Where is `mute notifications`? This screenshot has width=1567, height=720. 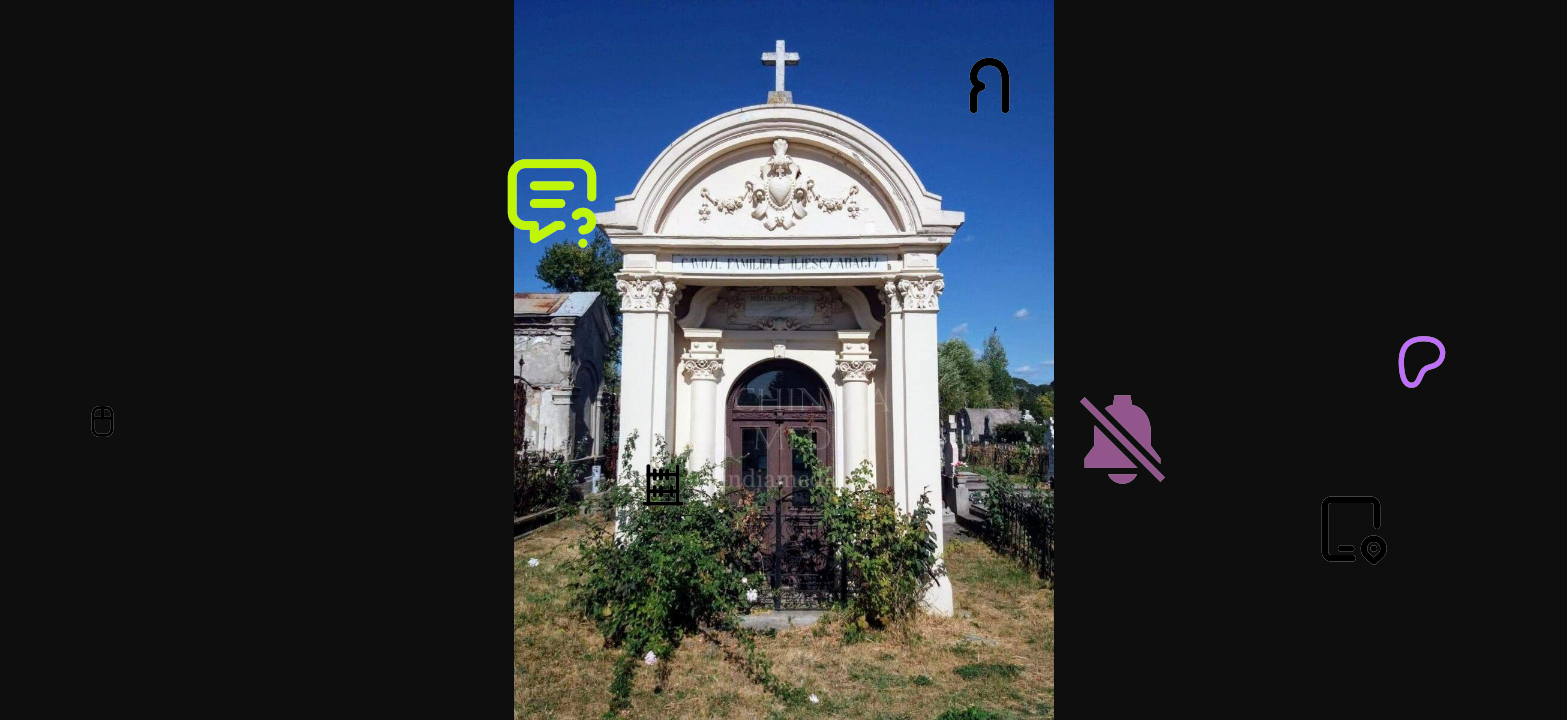
mute notifications is located at coordinates (1122, 439).